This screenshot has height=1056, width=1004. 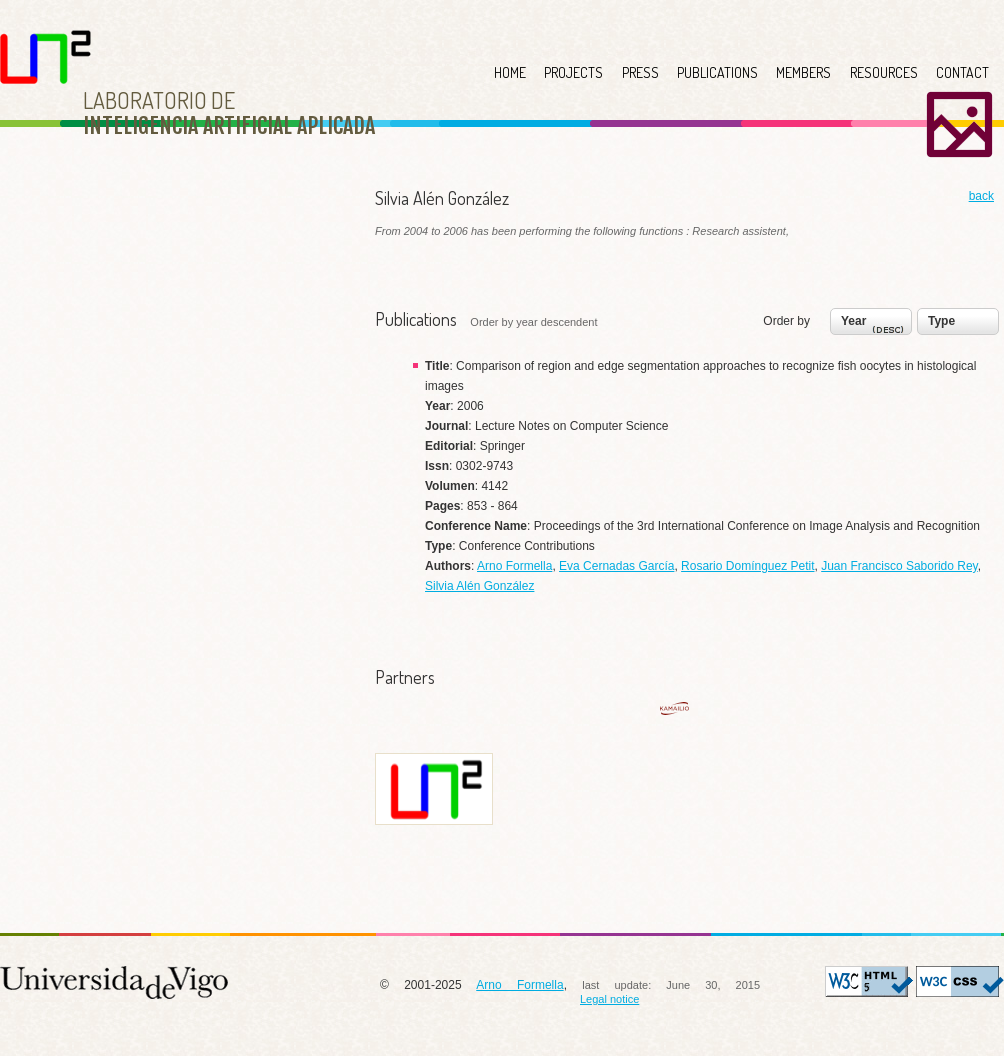 What do you see at coordinates (674, 708) in the screenshot?
I see `kamailio SIP server logo` at bounding box center [674, 708].